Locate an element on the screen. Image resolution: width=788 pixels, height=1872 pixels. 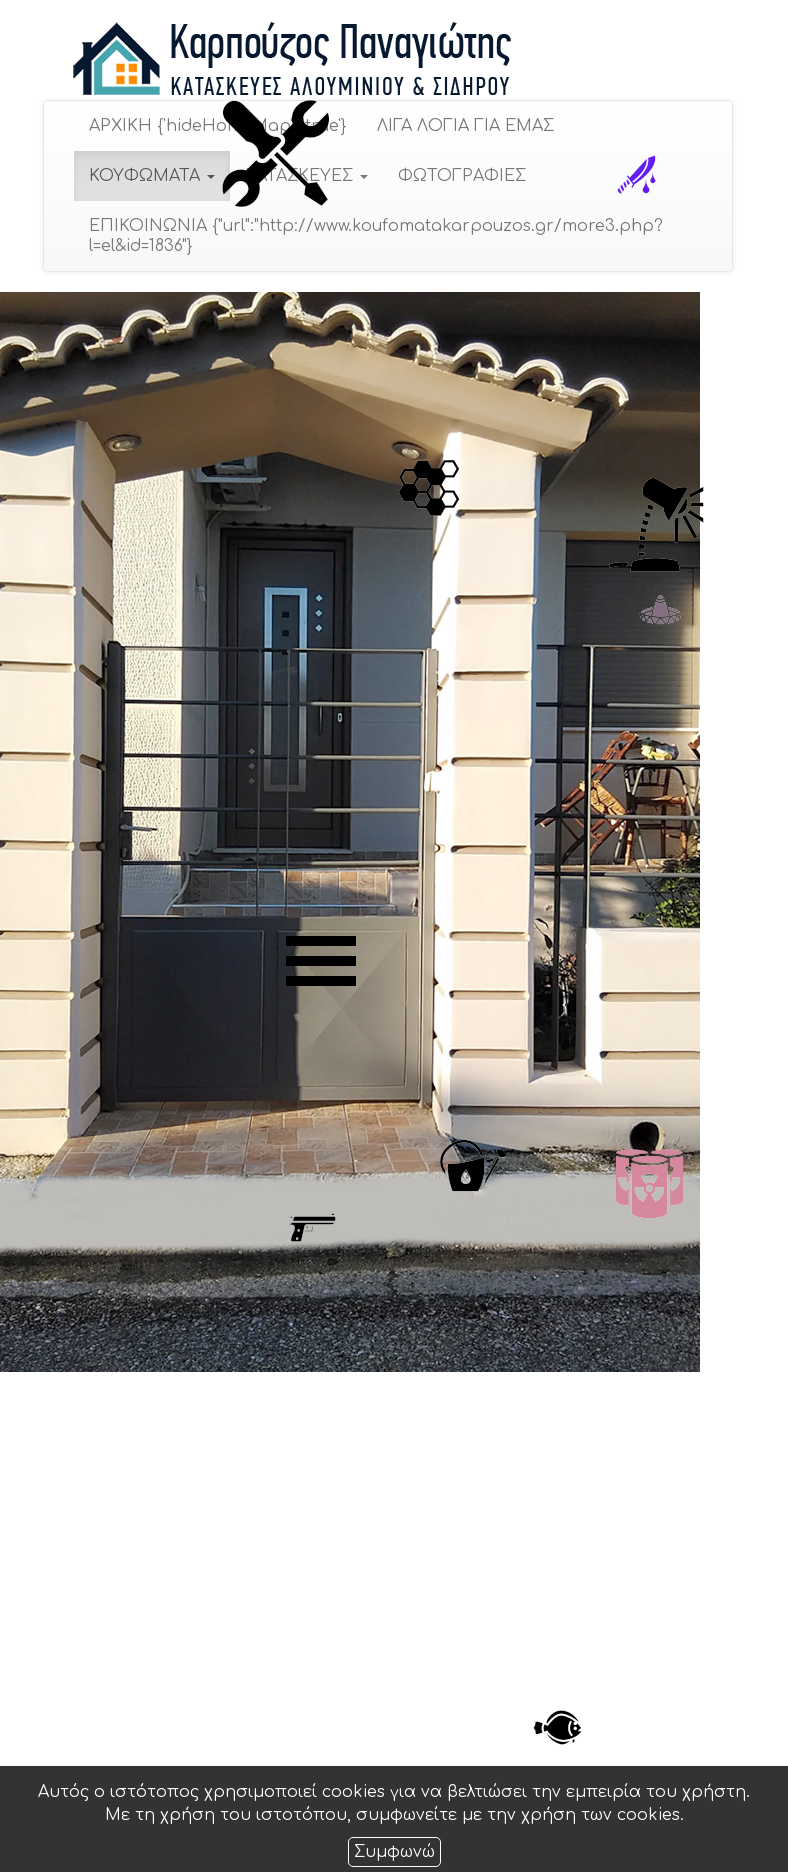
toggle desk lamp or reading light is located at coordinates (656, 524).